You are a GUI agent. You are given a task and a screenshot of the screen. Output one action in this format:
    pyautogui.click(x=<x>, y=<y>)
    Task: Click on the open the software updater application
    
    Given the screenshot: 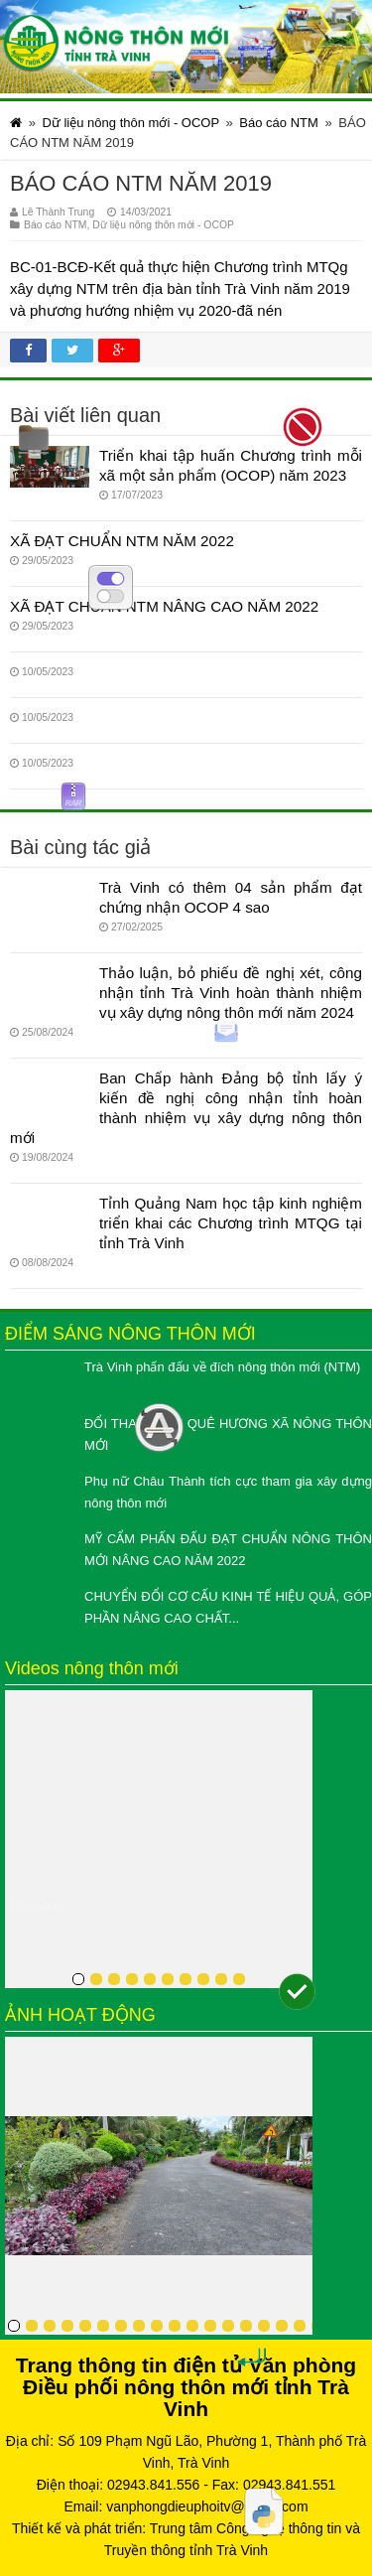 What is the action you would take?
    pyautogui.click(x=159, y=1427)
    